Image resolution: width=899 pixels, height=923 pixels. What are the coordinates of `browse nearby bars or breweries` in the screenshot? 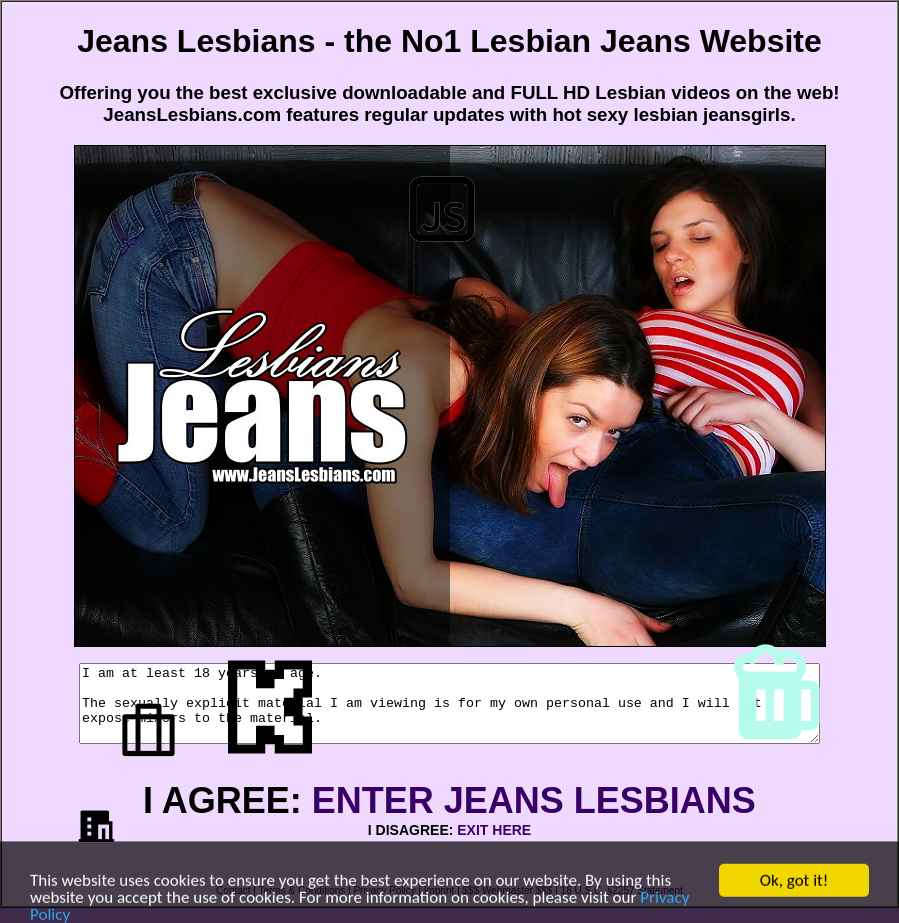 It's located at (779, 694).